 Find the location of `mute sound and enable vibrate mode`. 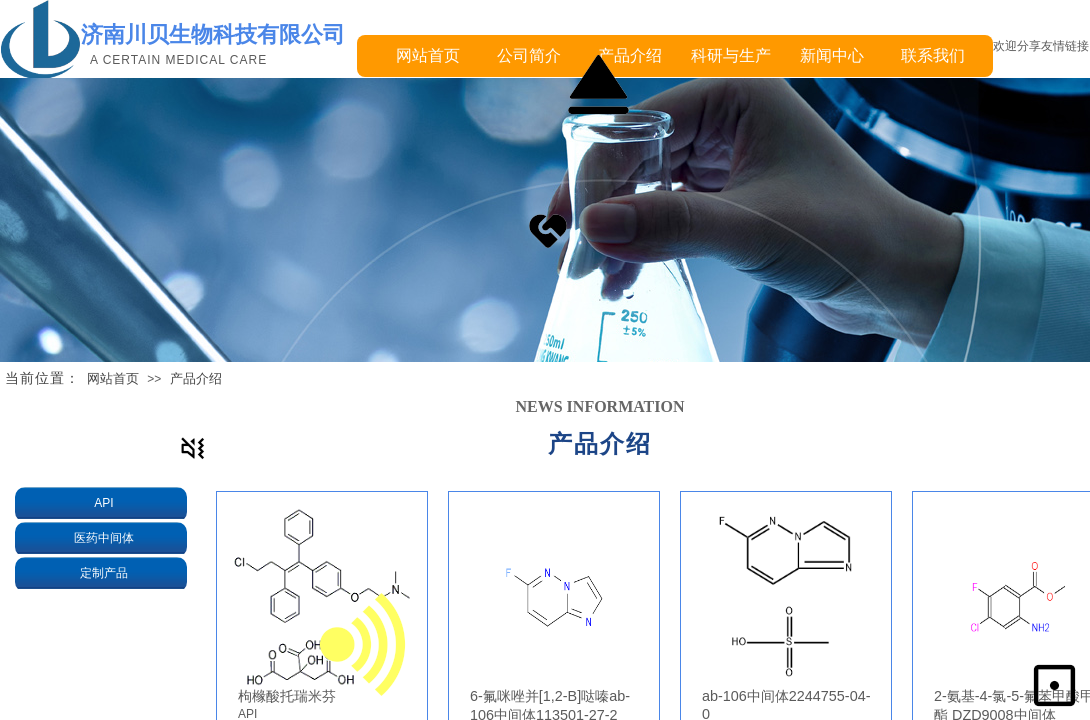

mute sound and enable vibrate mode is located at coordinates (193, 448).